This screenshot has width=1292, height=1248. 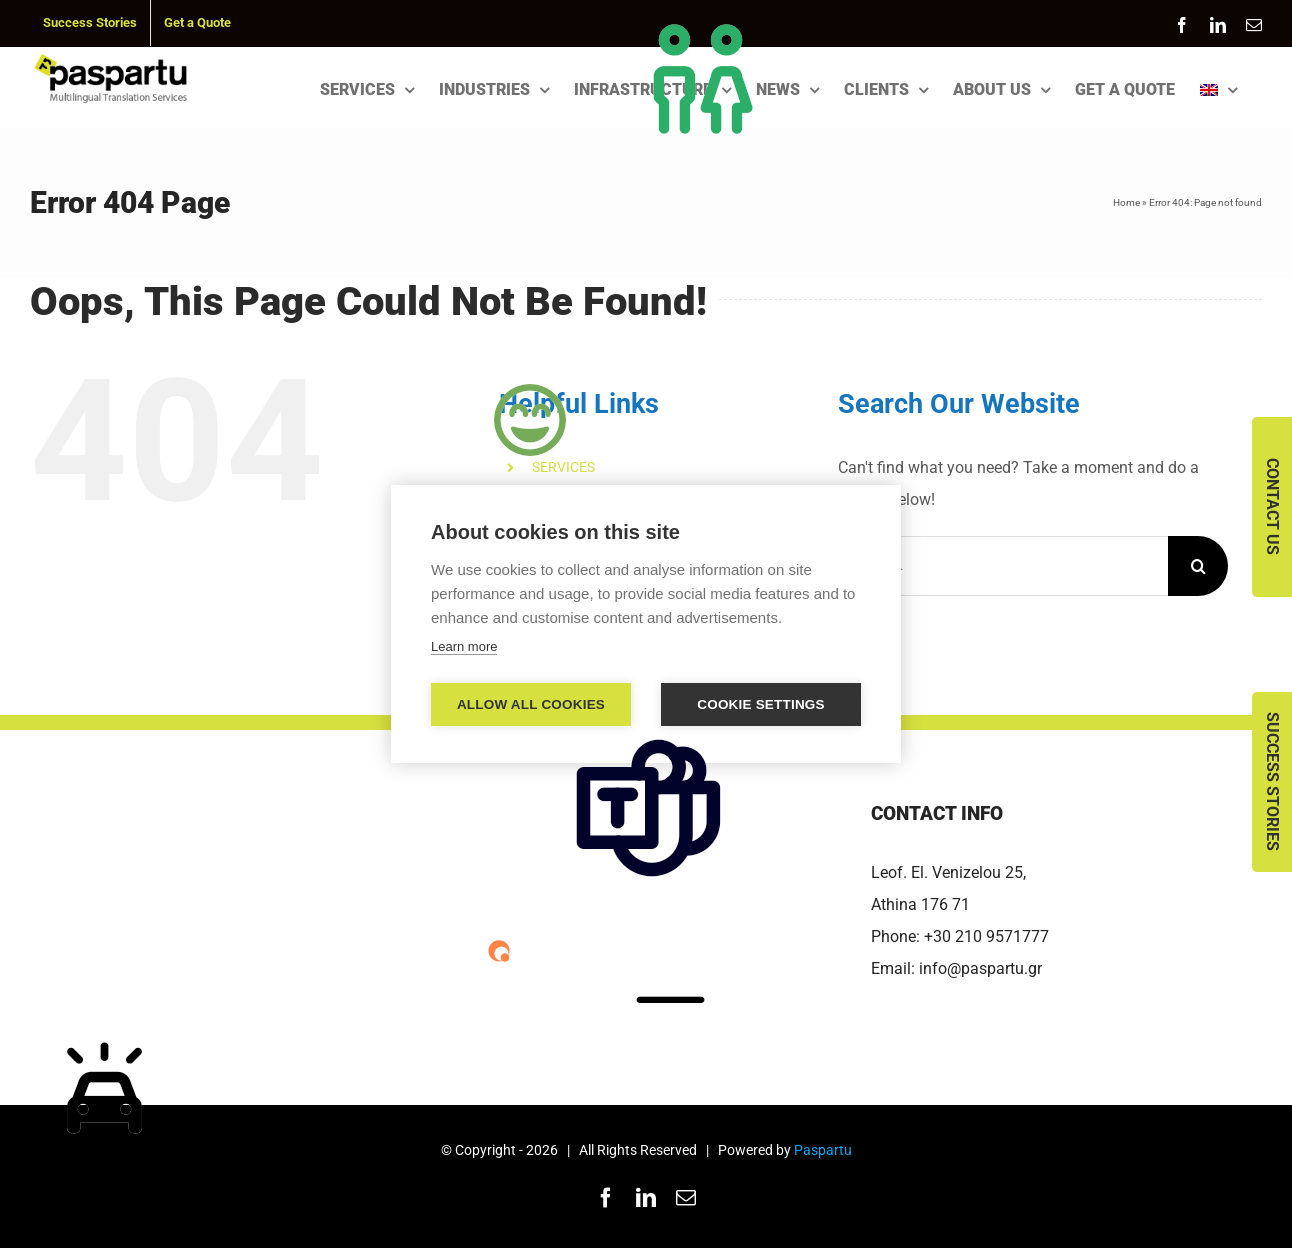 I want to click on indicates vehicle is currently active or running, so click(x=104, y=1090).